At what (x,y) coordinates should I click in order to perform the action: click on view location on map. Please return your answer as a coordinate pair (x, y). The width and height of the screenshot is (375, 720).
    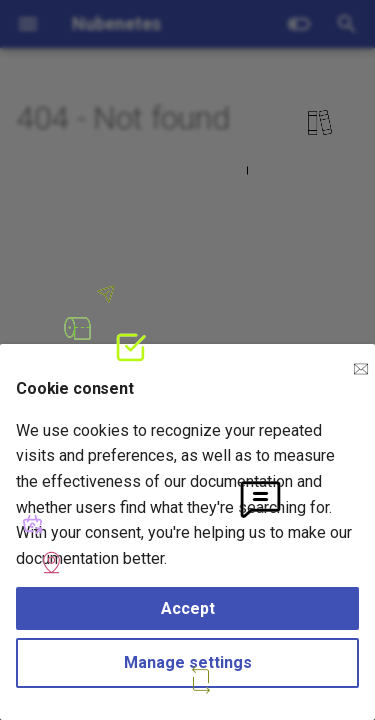
    Looking at the image, I should click on (51, 562).